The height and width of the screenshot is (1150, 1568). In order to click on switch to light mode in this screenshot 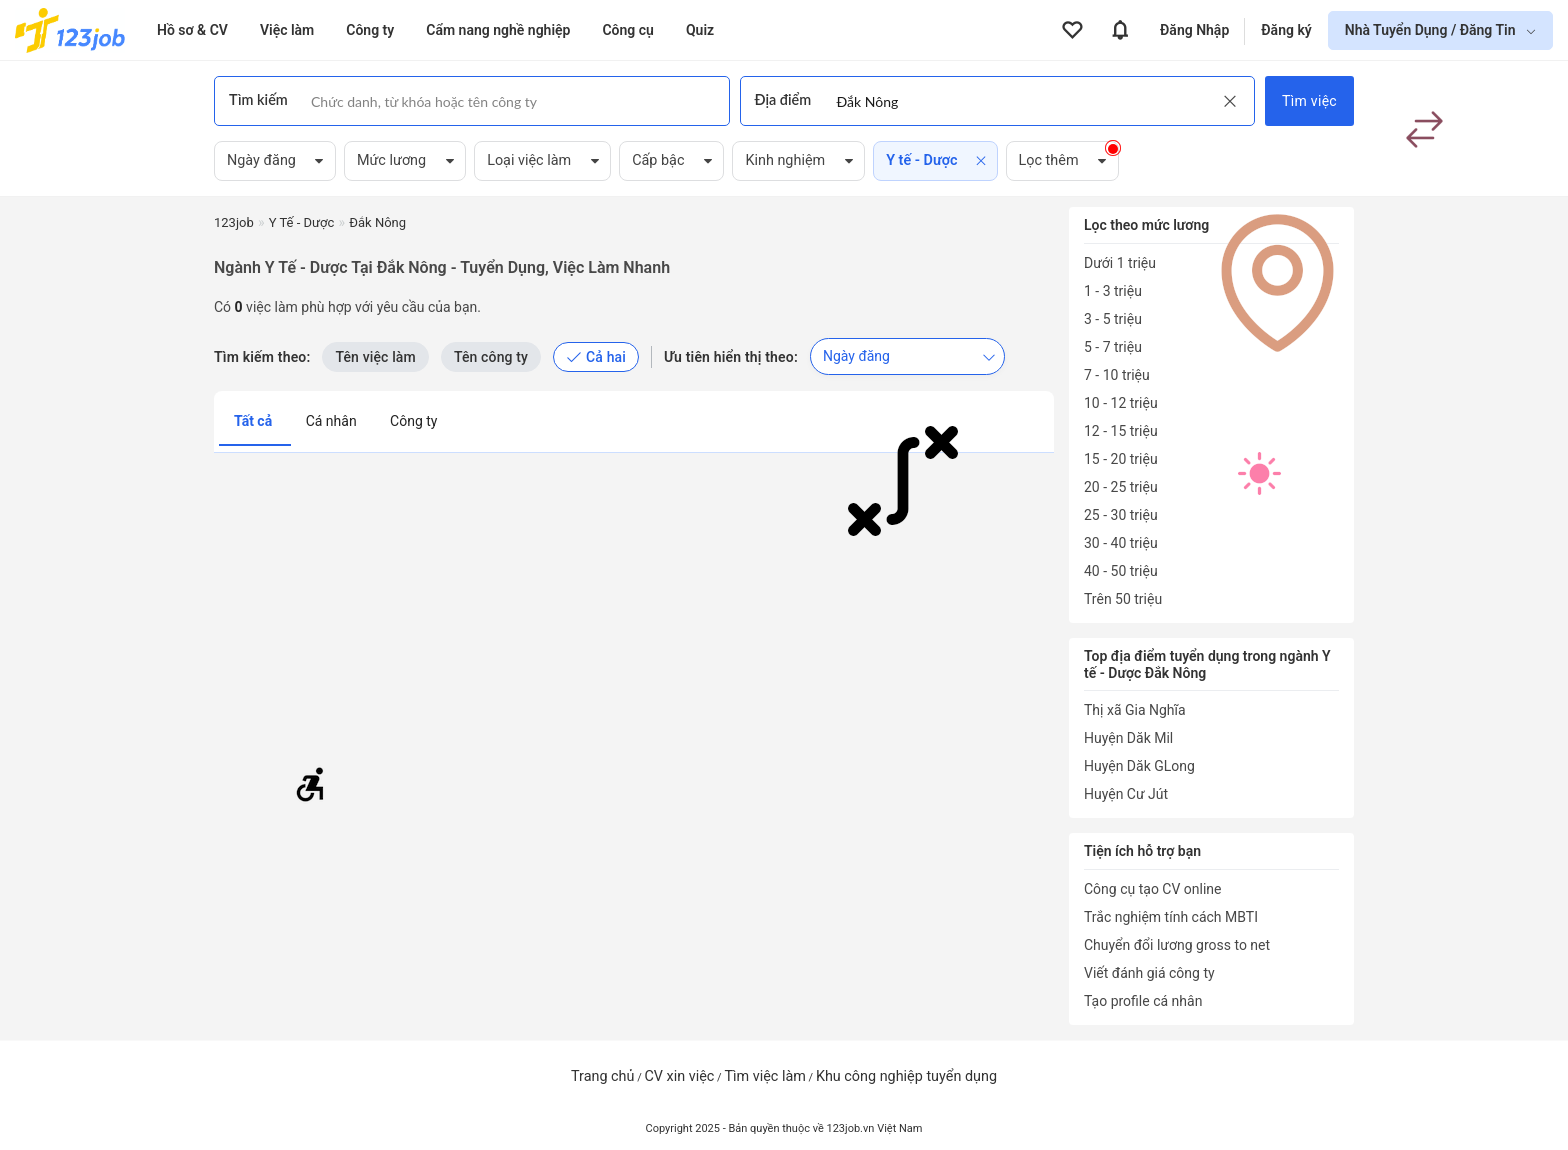, I will do `click(1259, 473)`.